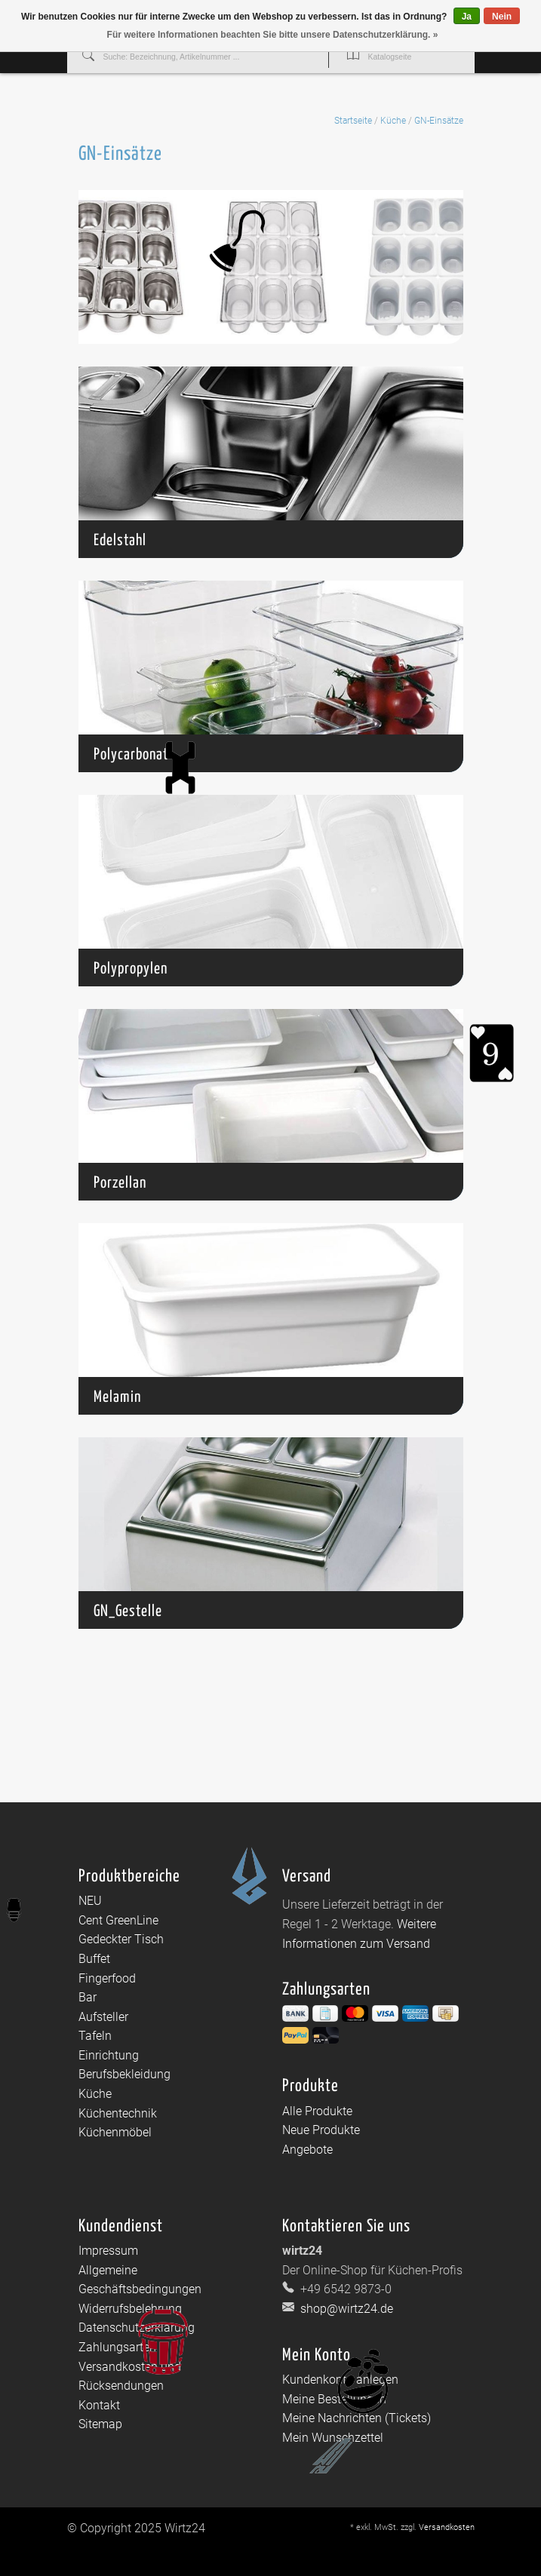  I want to click on nine of hearts playing card, so click(491, 1053).